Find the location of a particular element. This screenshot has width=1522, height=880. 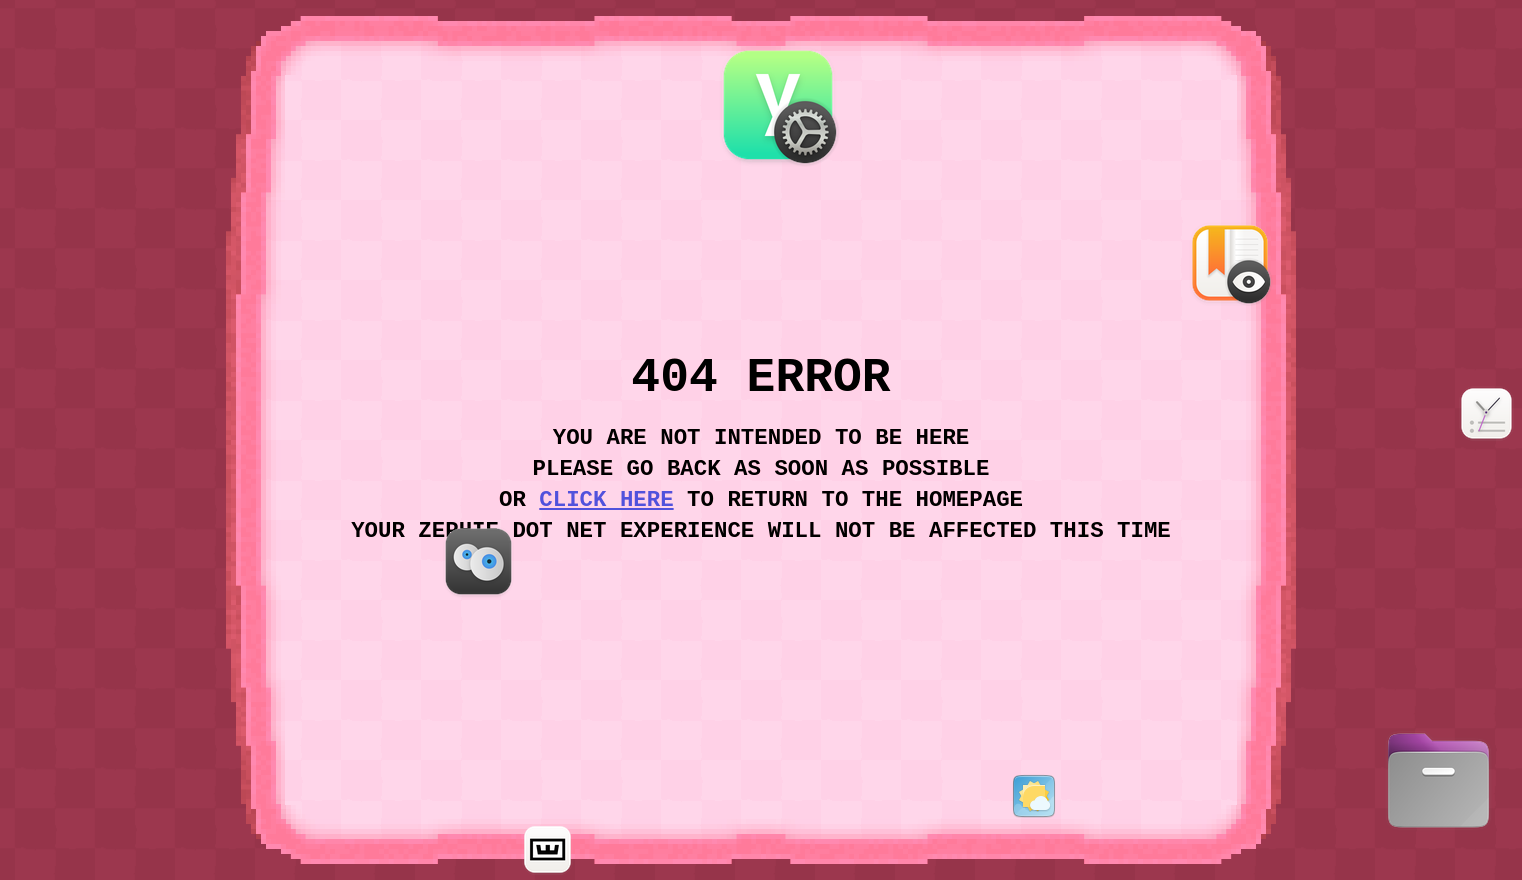

open khronos time tracking app is located at coordinates (1486, 413).